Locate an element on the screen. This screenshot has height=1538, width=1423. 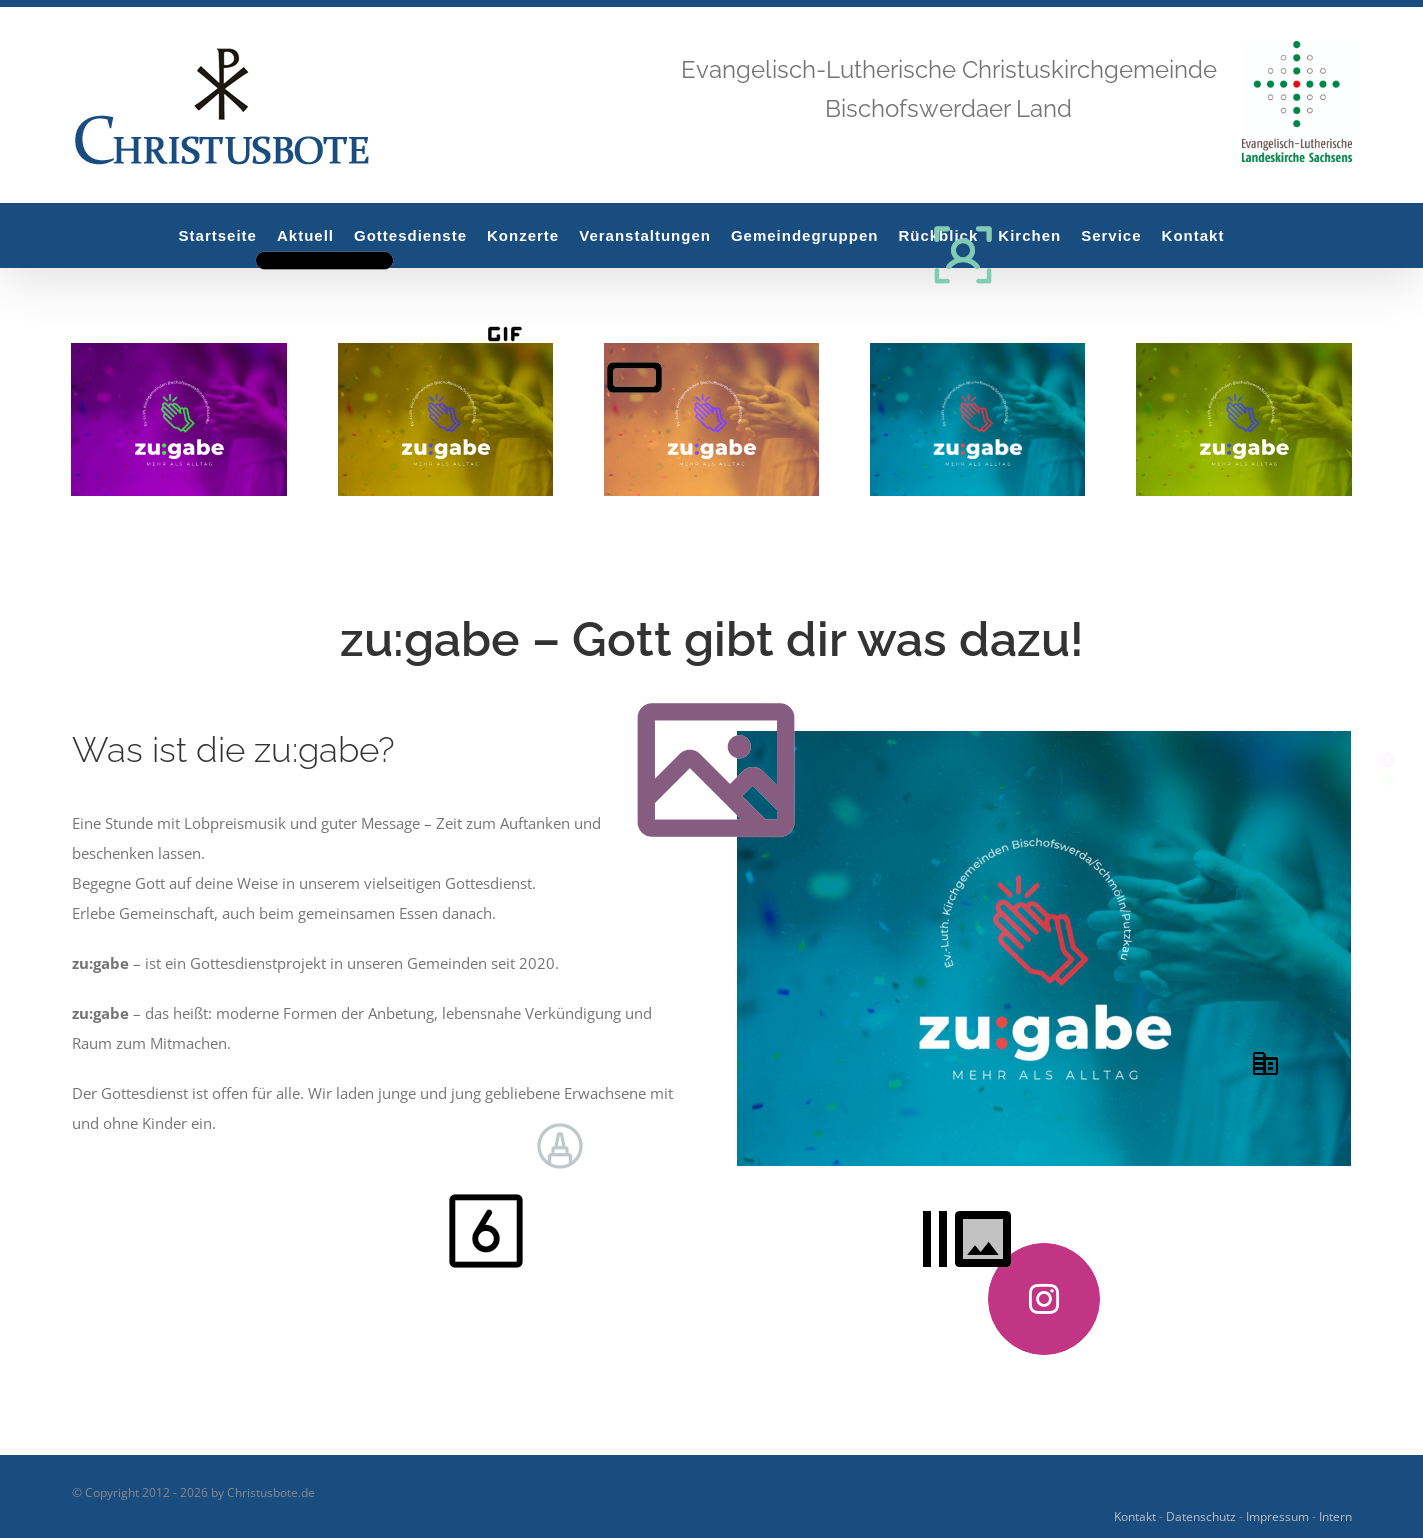
view or open an image file is located at coordinates (716, 770).